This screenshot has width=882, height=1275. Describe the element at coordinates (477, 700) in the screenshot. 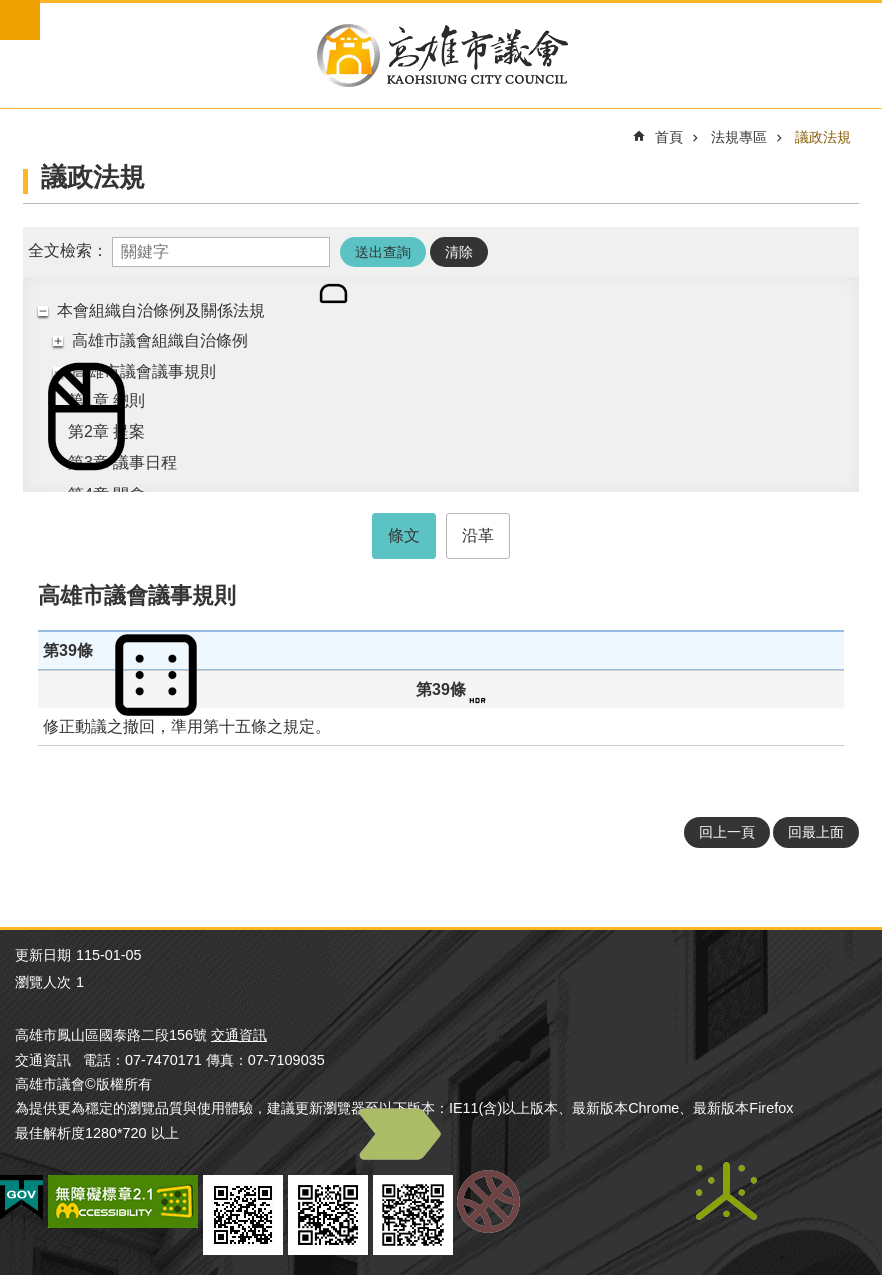

I see `enable HDR mode for photos` at that location.